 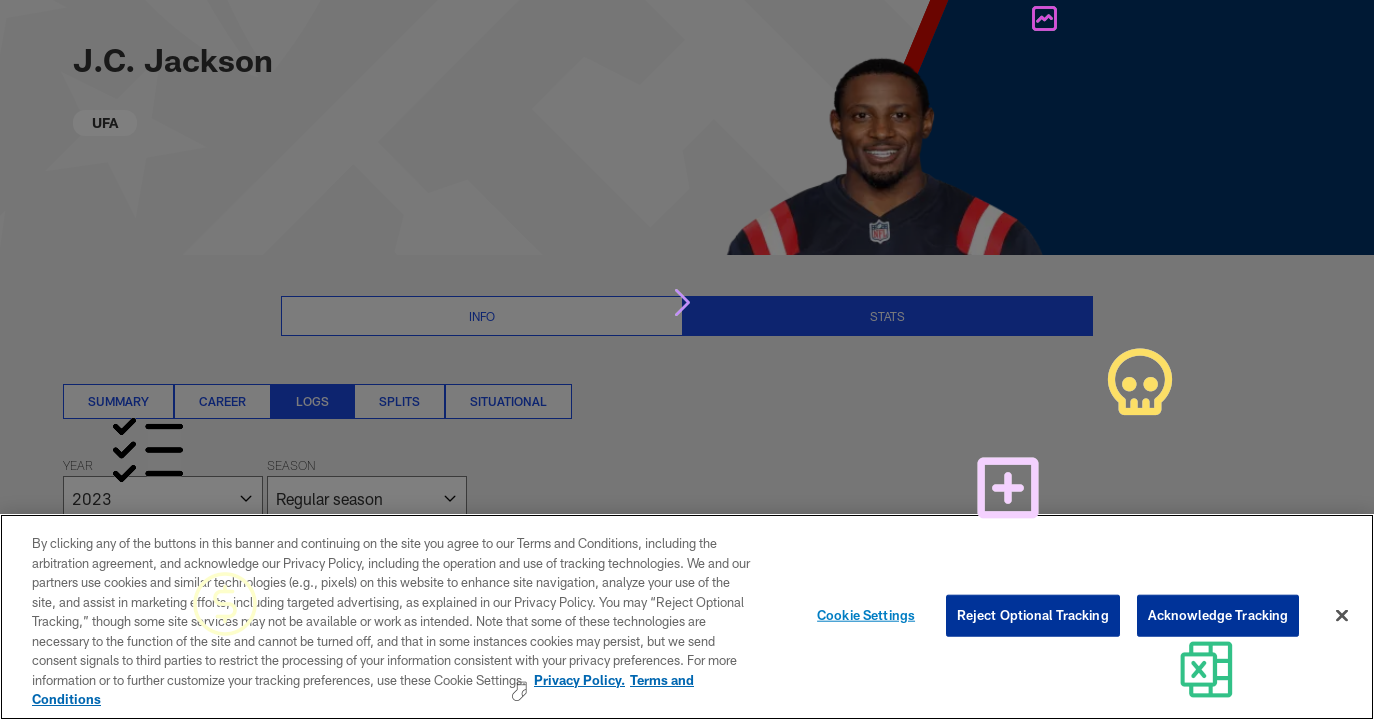 What do you see at coordinates (682, 302) in the screenshot?
I see `navigate to the next item or page` at bounding box center [682, 302].